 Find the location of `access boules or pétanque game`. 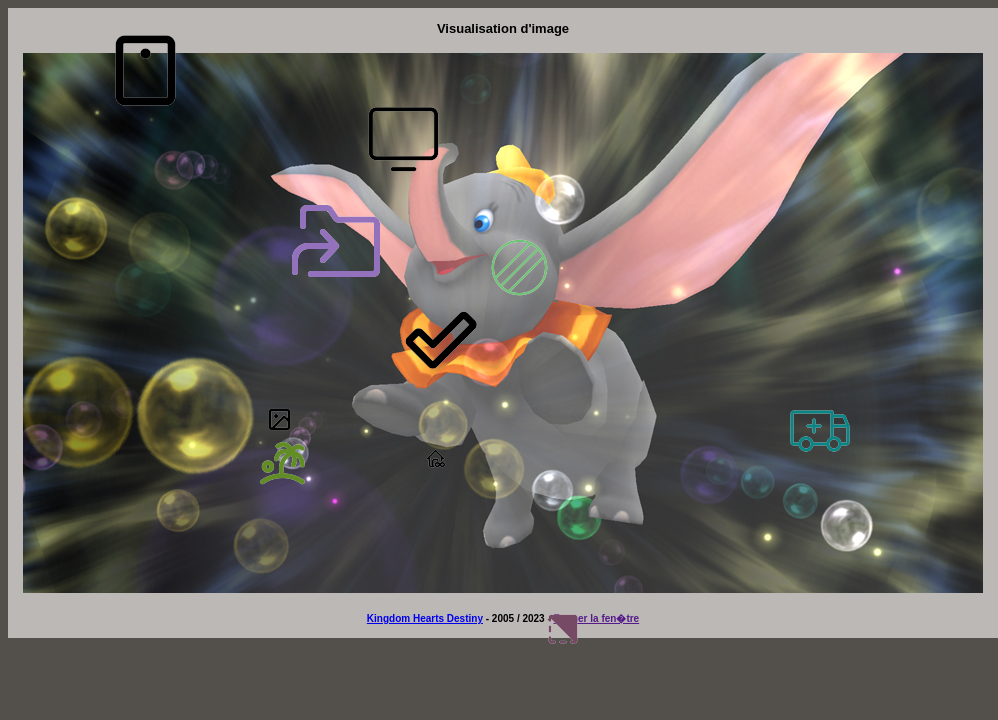

access boules or pétanque game is located at coordinates (519, 267).